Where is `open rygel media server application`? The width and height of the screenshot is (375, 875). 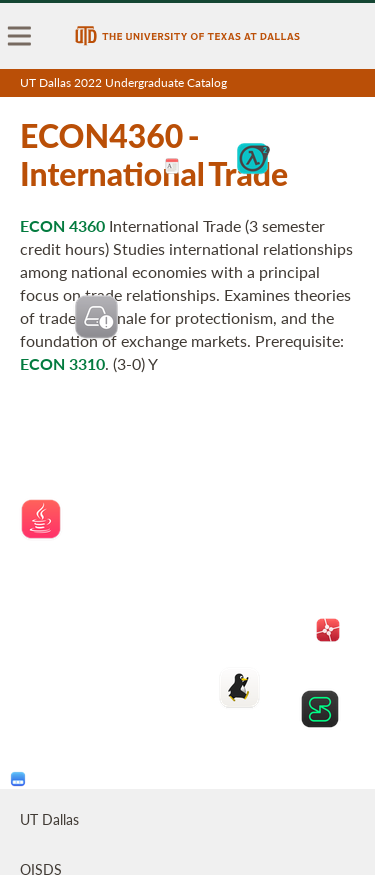
open rygel media server application is located at coordinates (328, 630).